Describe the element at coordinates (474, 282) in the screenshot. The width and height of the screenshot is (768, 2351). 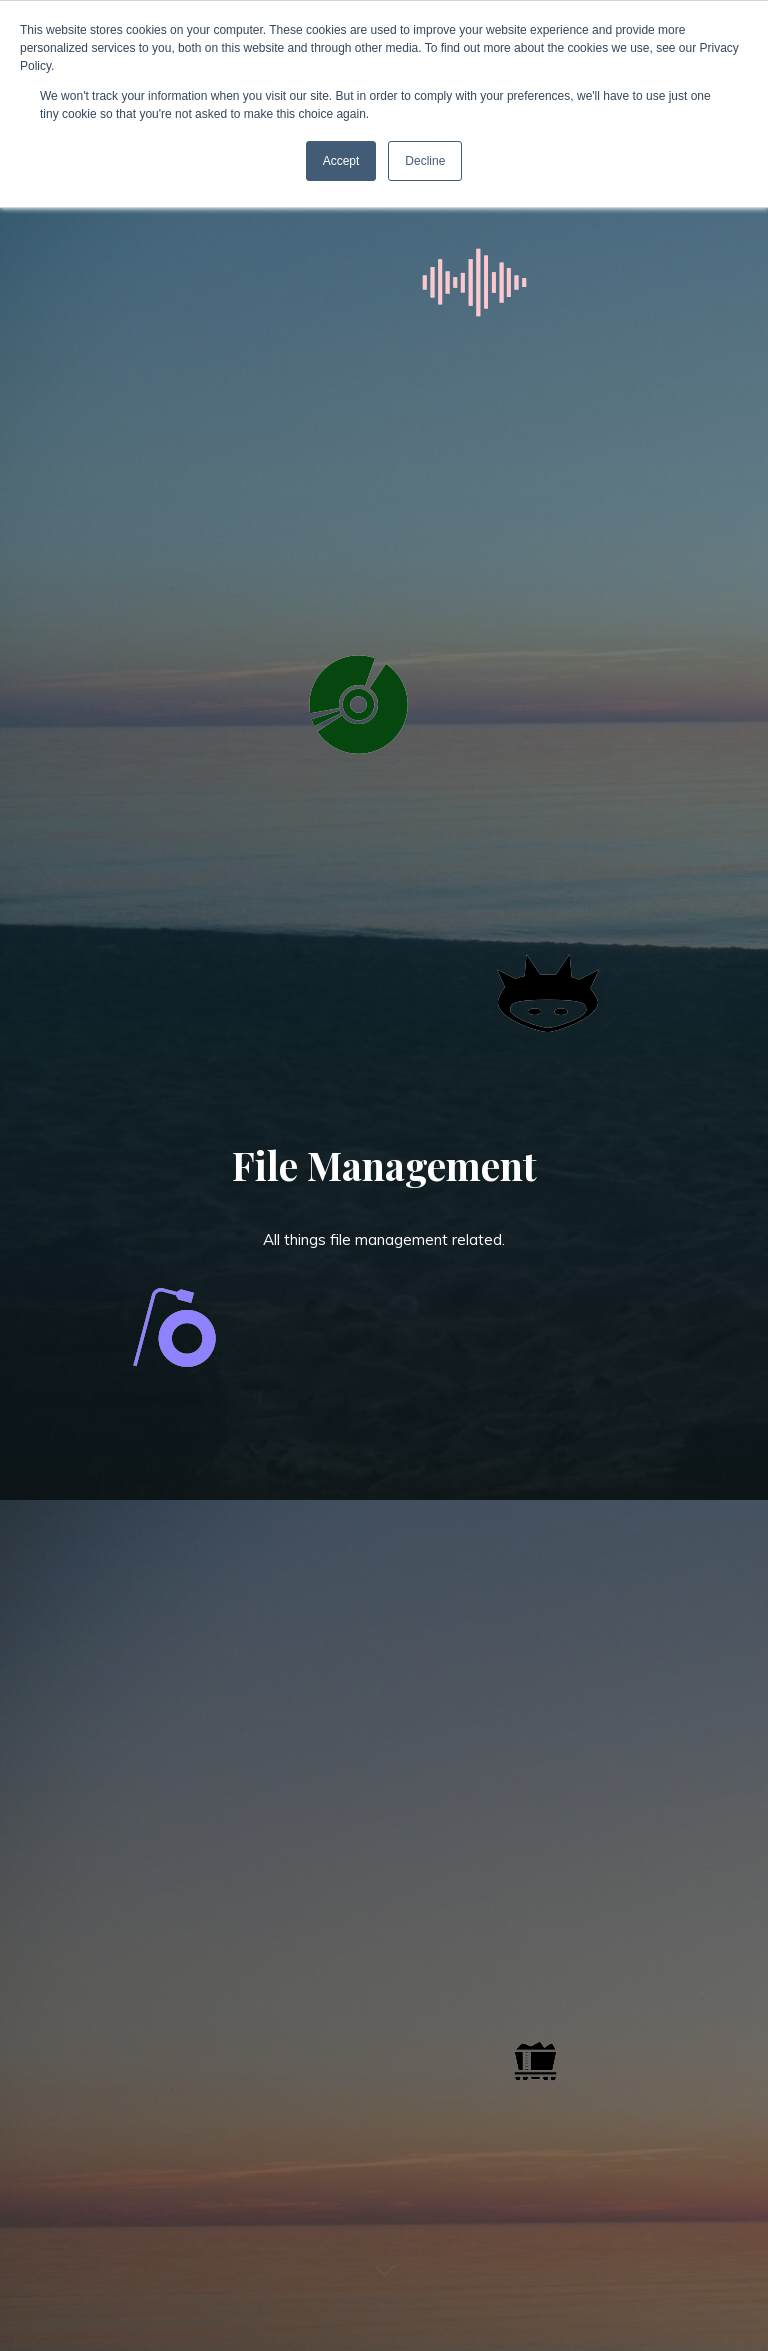
I see `audio or sound is currently playing` at that location.